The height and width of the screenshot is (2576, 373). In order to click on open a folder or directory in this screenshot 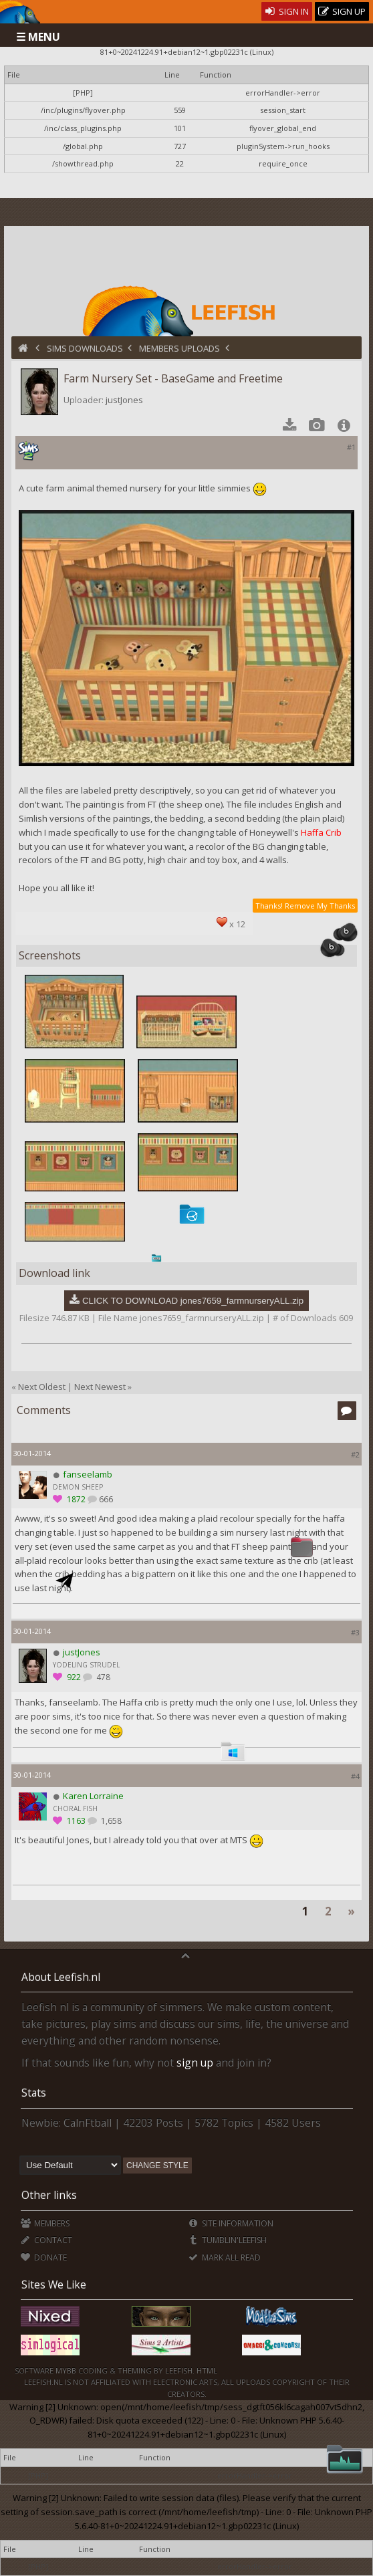, I will do `click(301, 1546)`.